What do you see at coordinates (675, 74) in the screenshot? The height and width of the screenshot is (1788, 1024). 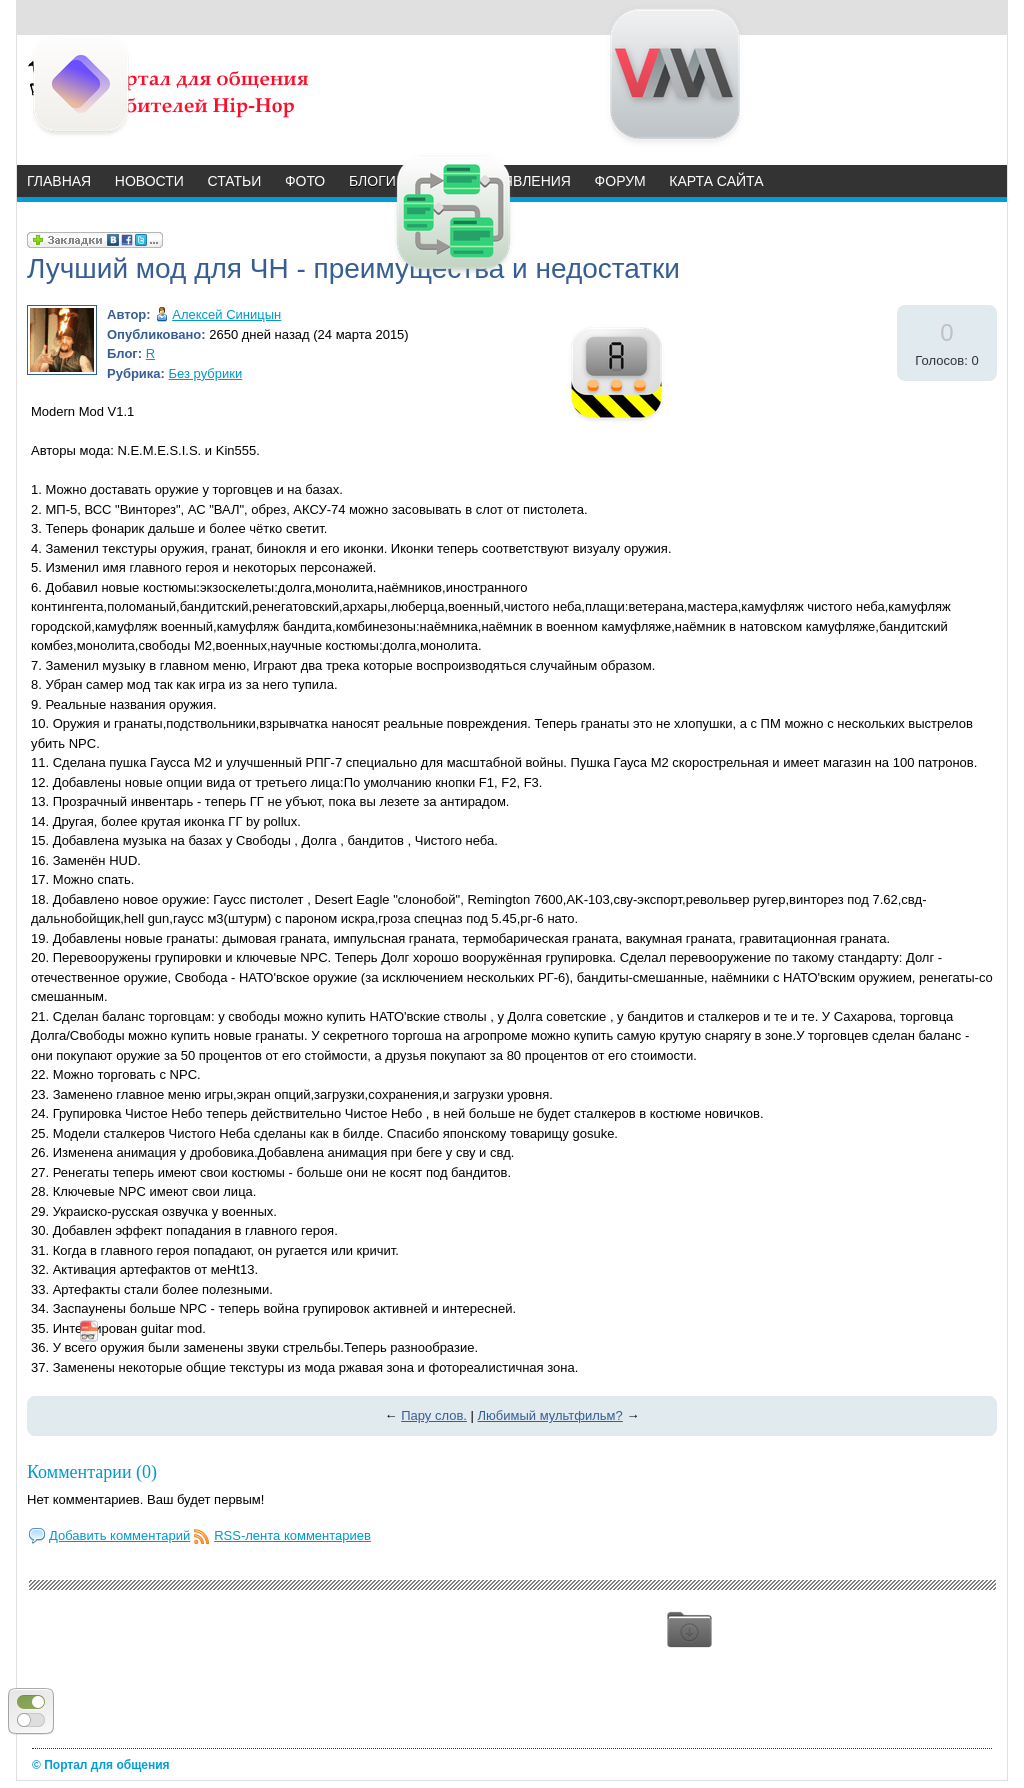 I see `open virt-manager virtual machine management app` at bounding box center [675, 74].